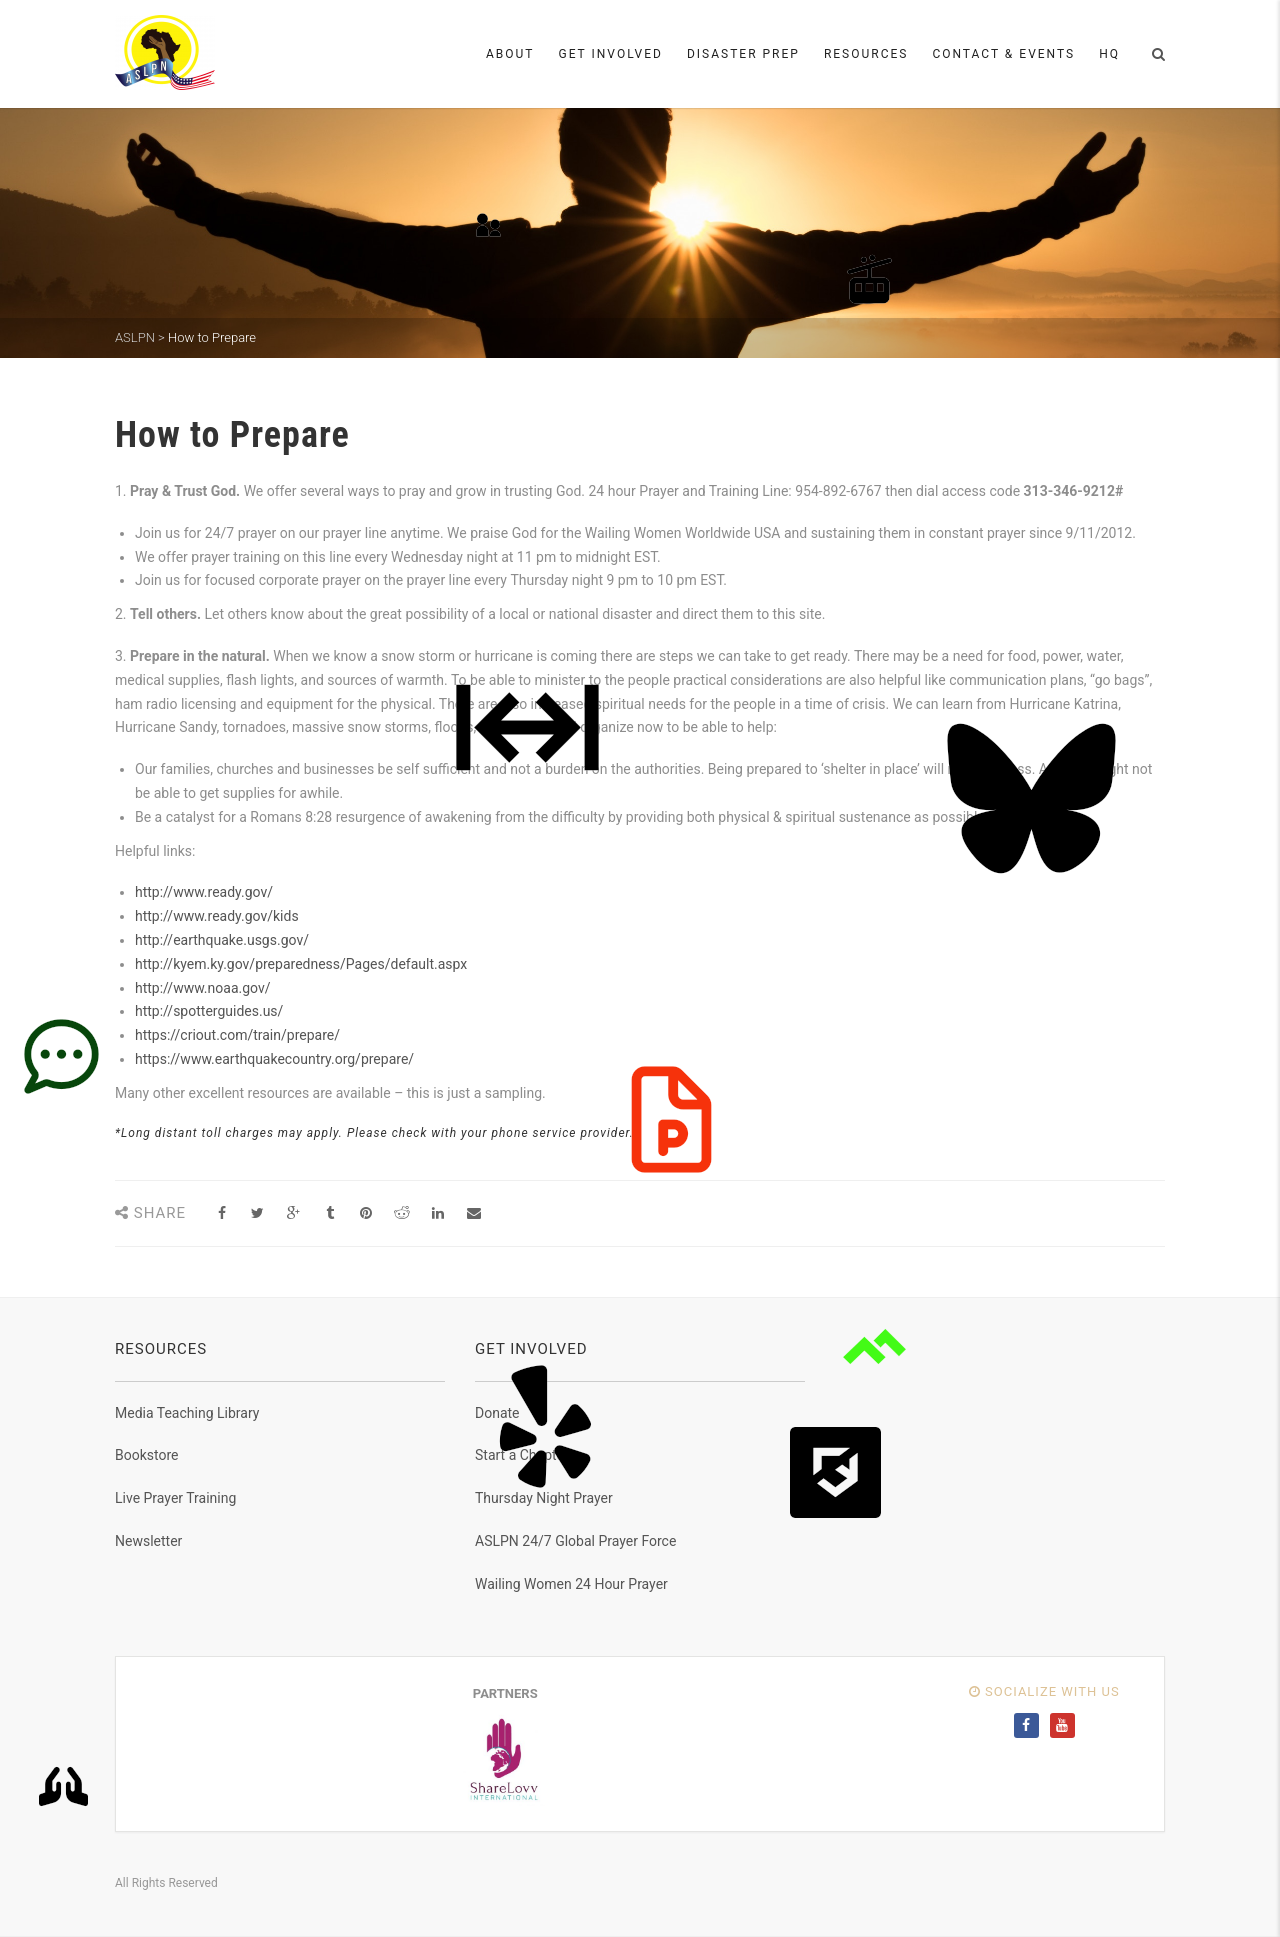 This screenshot has height=1937, width=1280. What do you see at coordinates (527, 727) in the screenshot?
I see `expand content to full width` at bounding box center [527, 727].